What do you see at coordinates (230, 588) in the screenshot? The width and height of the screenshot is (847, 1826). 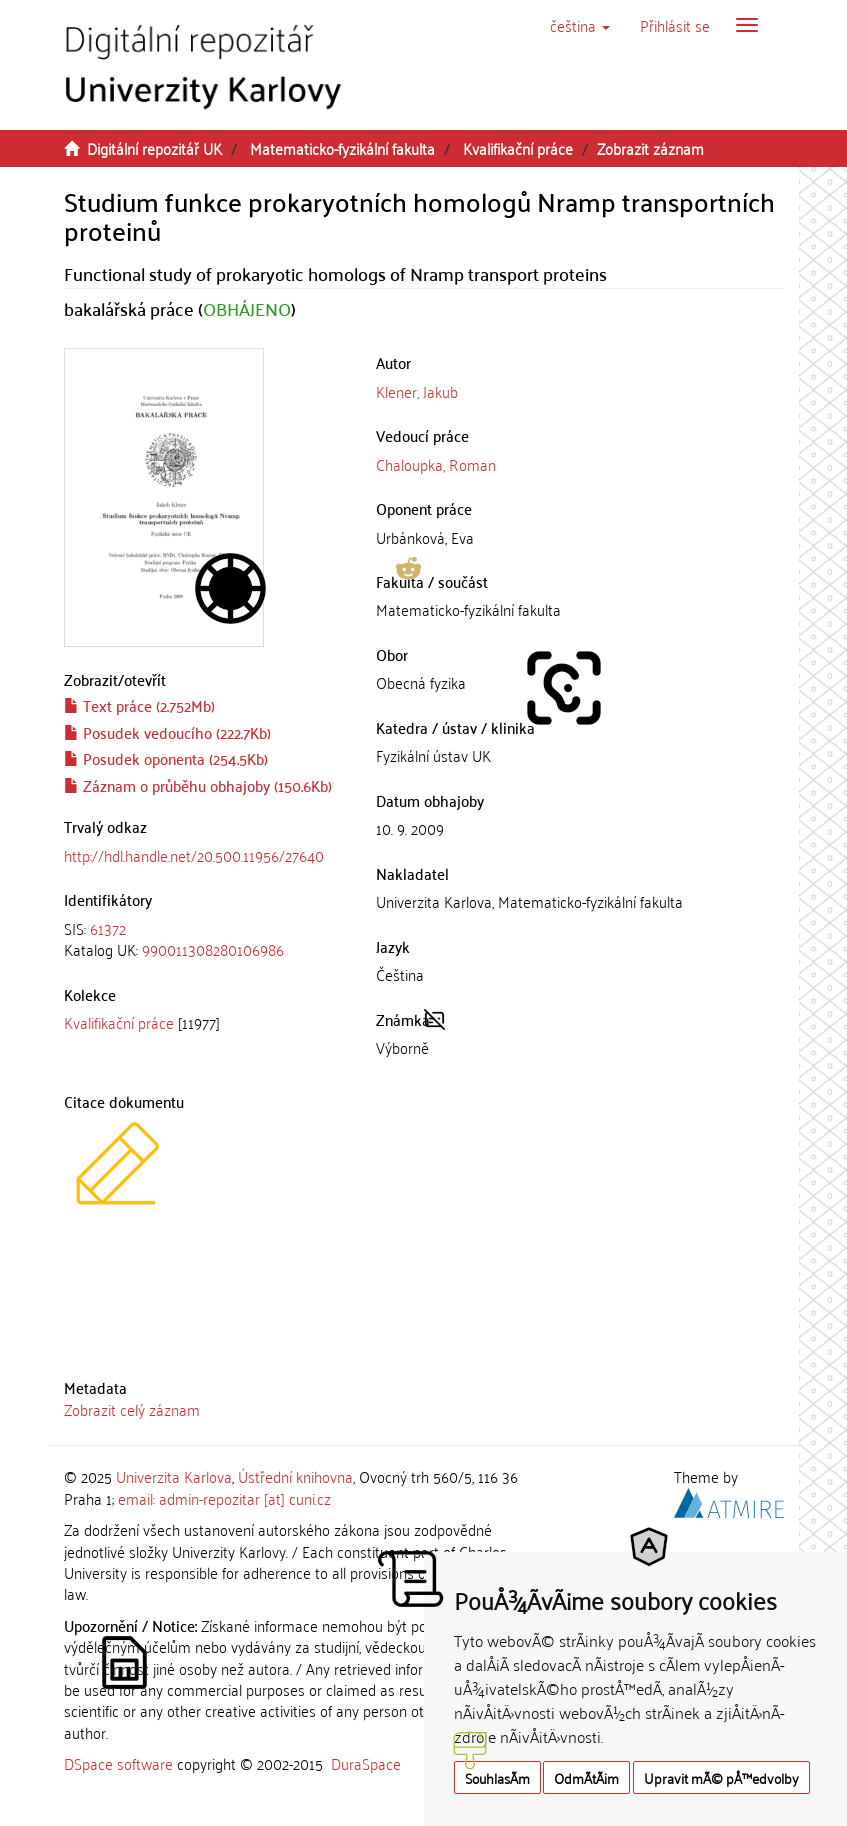 I see `access casino or gambling games` at bounding box center [230, 588].